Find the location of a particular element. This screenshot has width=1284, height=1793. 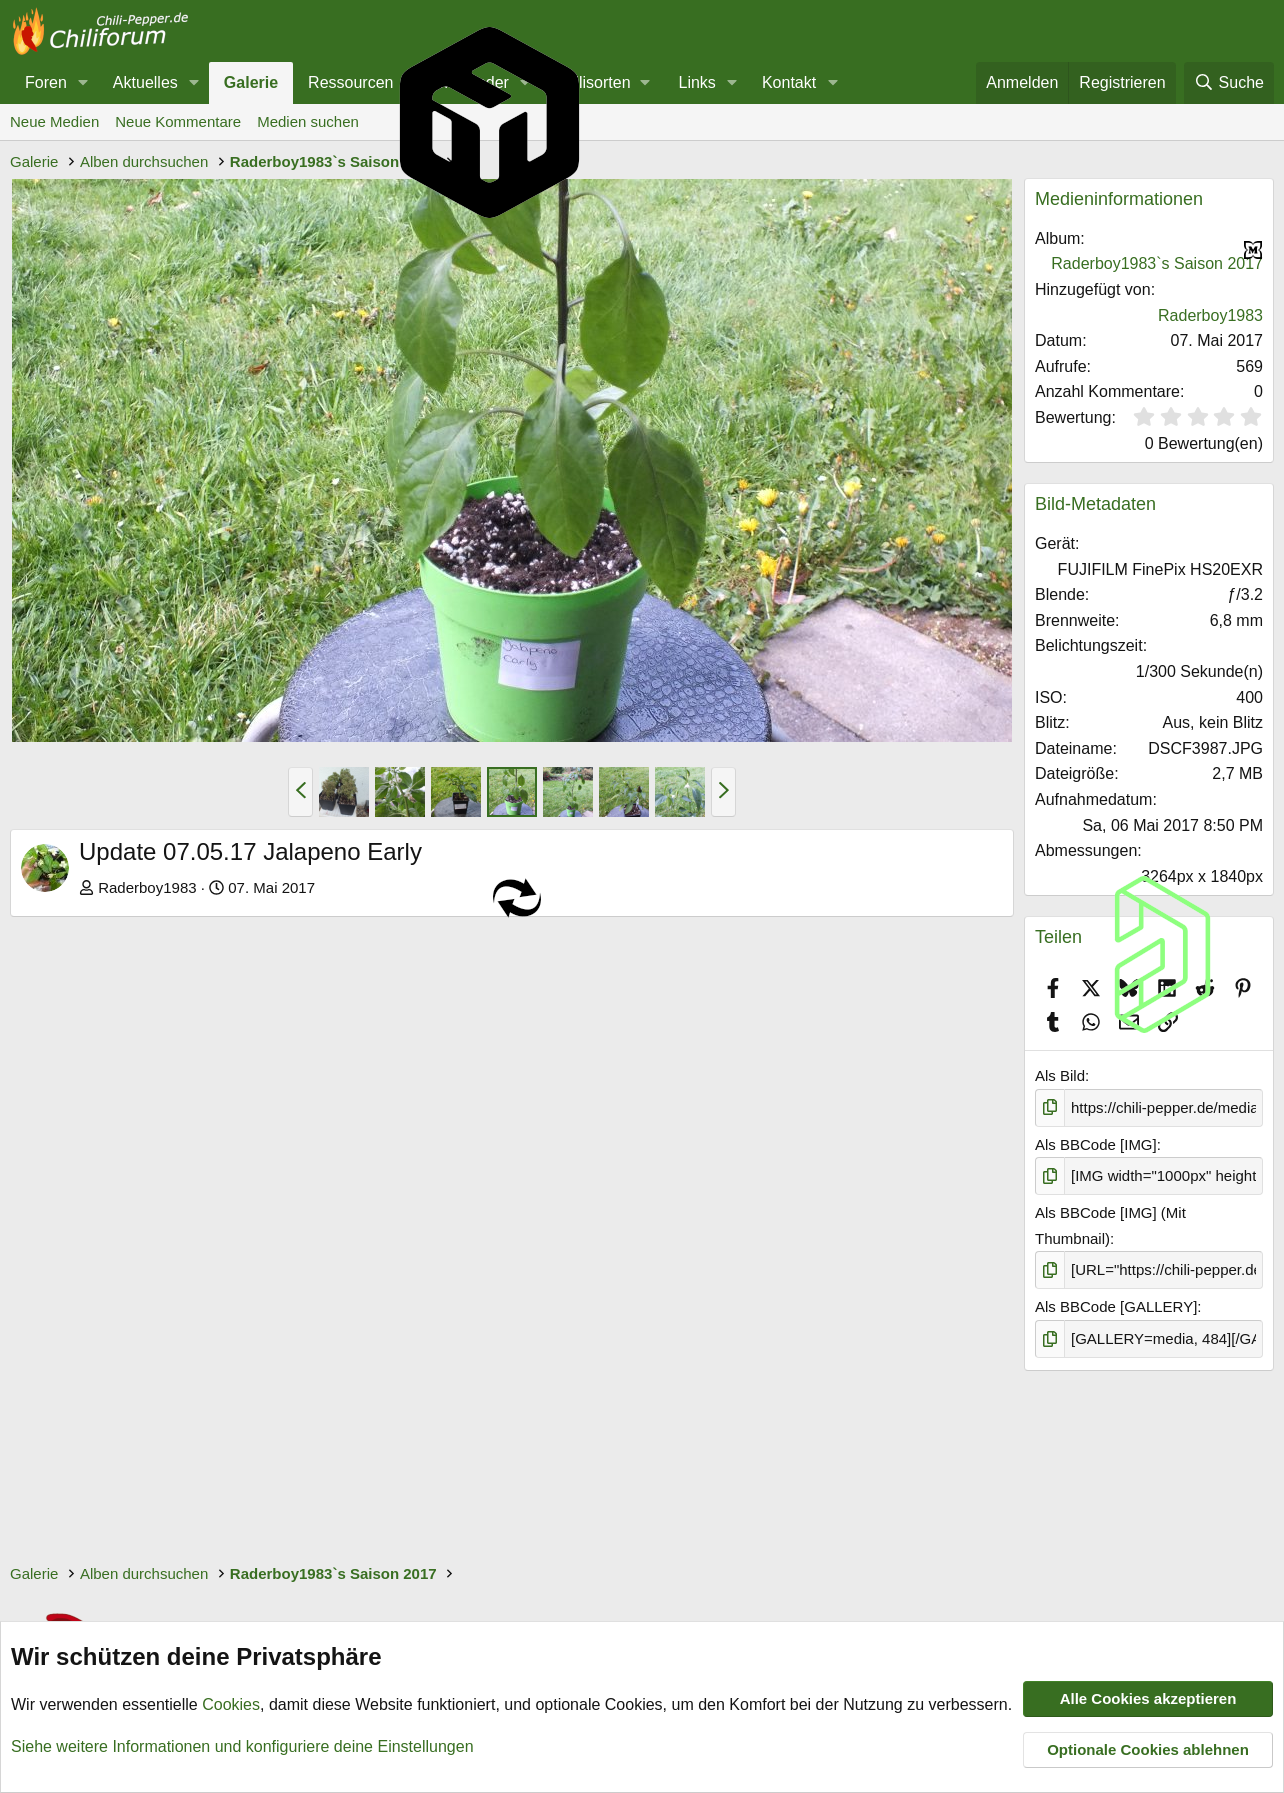

mikrotik brand logo is located at coordinates (489, 122).